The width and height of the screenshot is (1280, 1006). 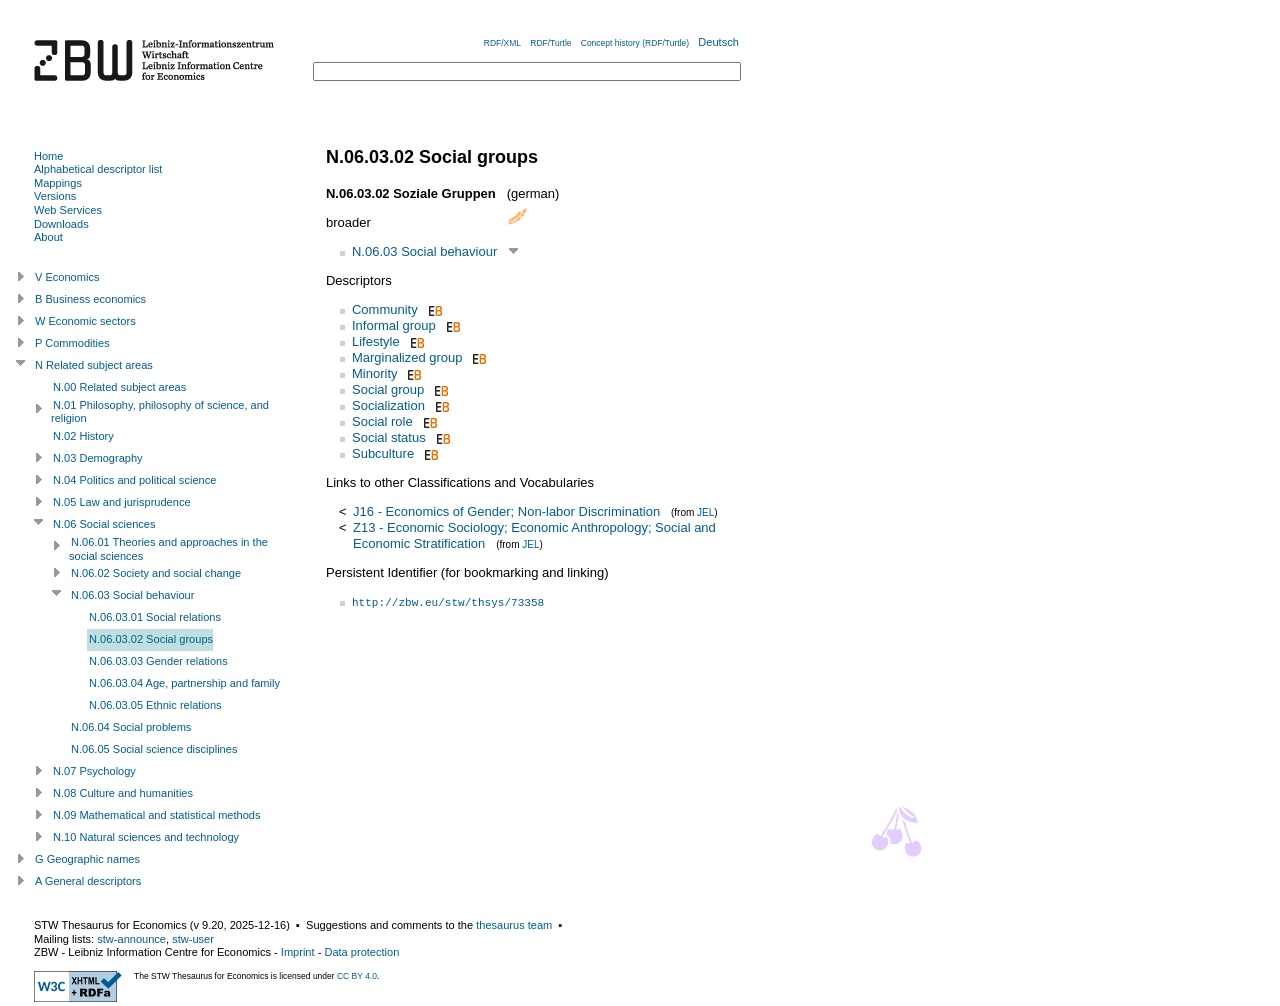 I want to click on indicates a broken or damaged weapon, so click(x=517, y=216).